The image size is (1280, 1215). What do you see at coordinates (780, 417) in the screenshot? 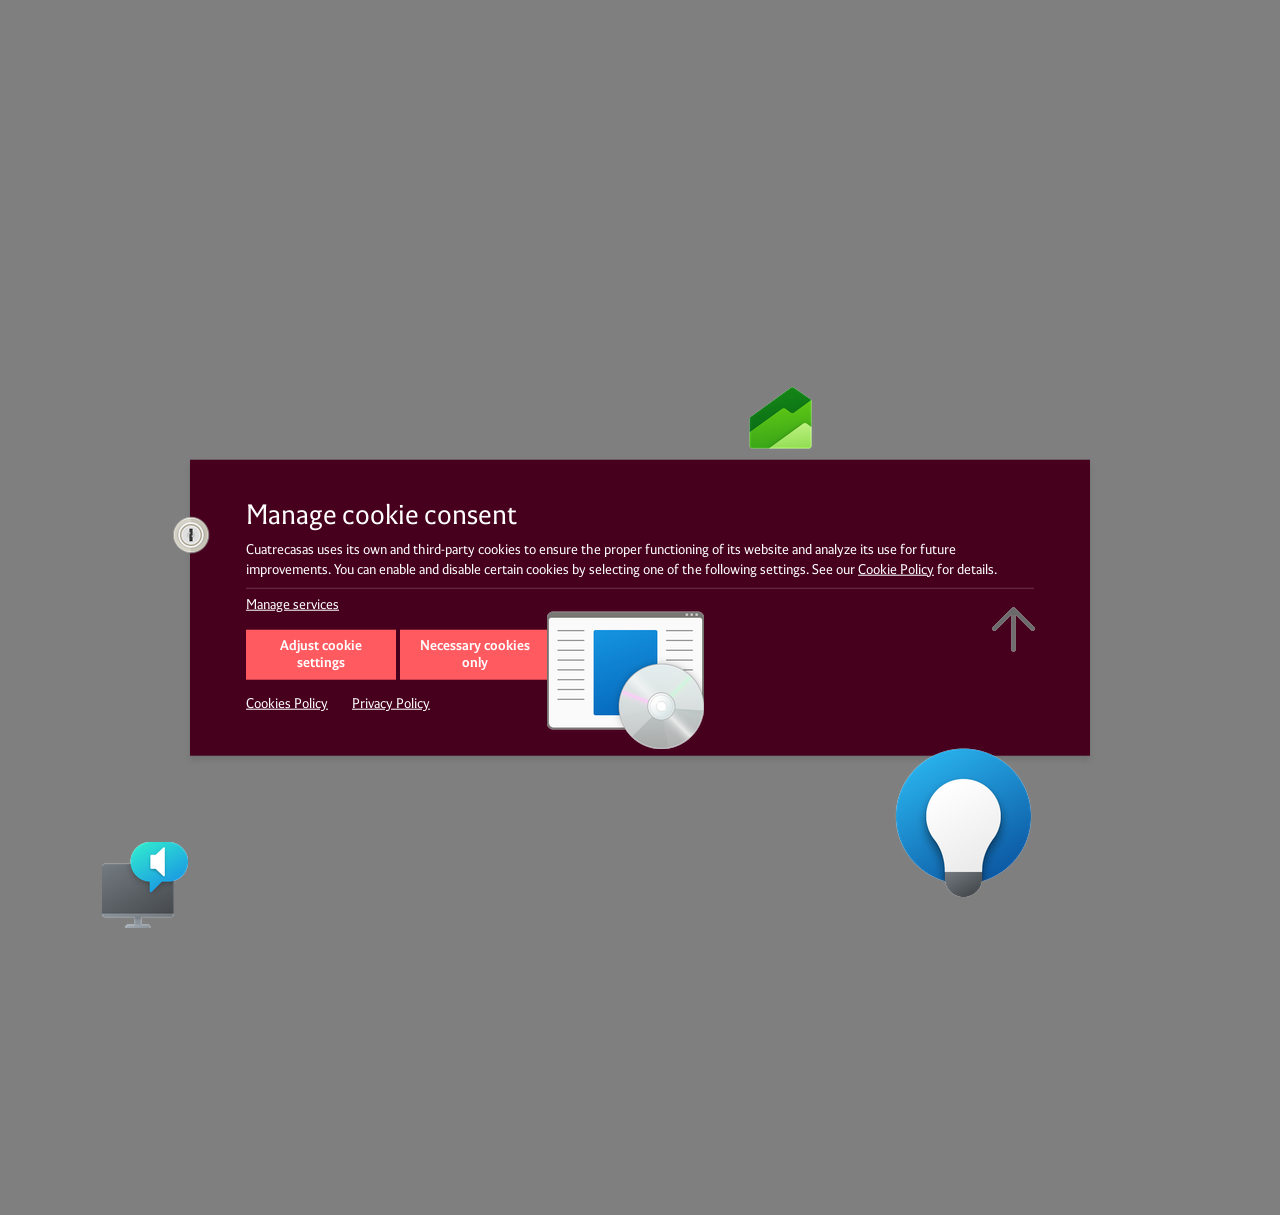
I see `open the finance app` at bounding box center [780, 417].